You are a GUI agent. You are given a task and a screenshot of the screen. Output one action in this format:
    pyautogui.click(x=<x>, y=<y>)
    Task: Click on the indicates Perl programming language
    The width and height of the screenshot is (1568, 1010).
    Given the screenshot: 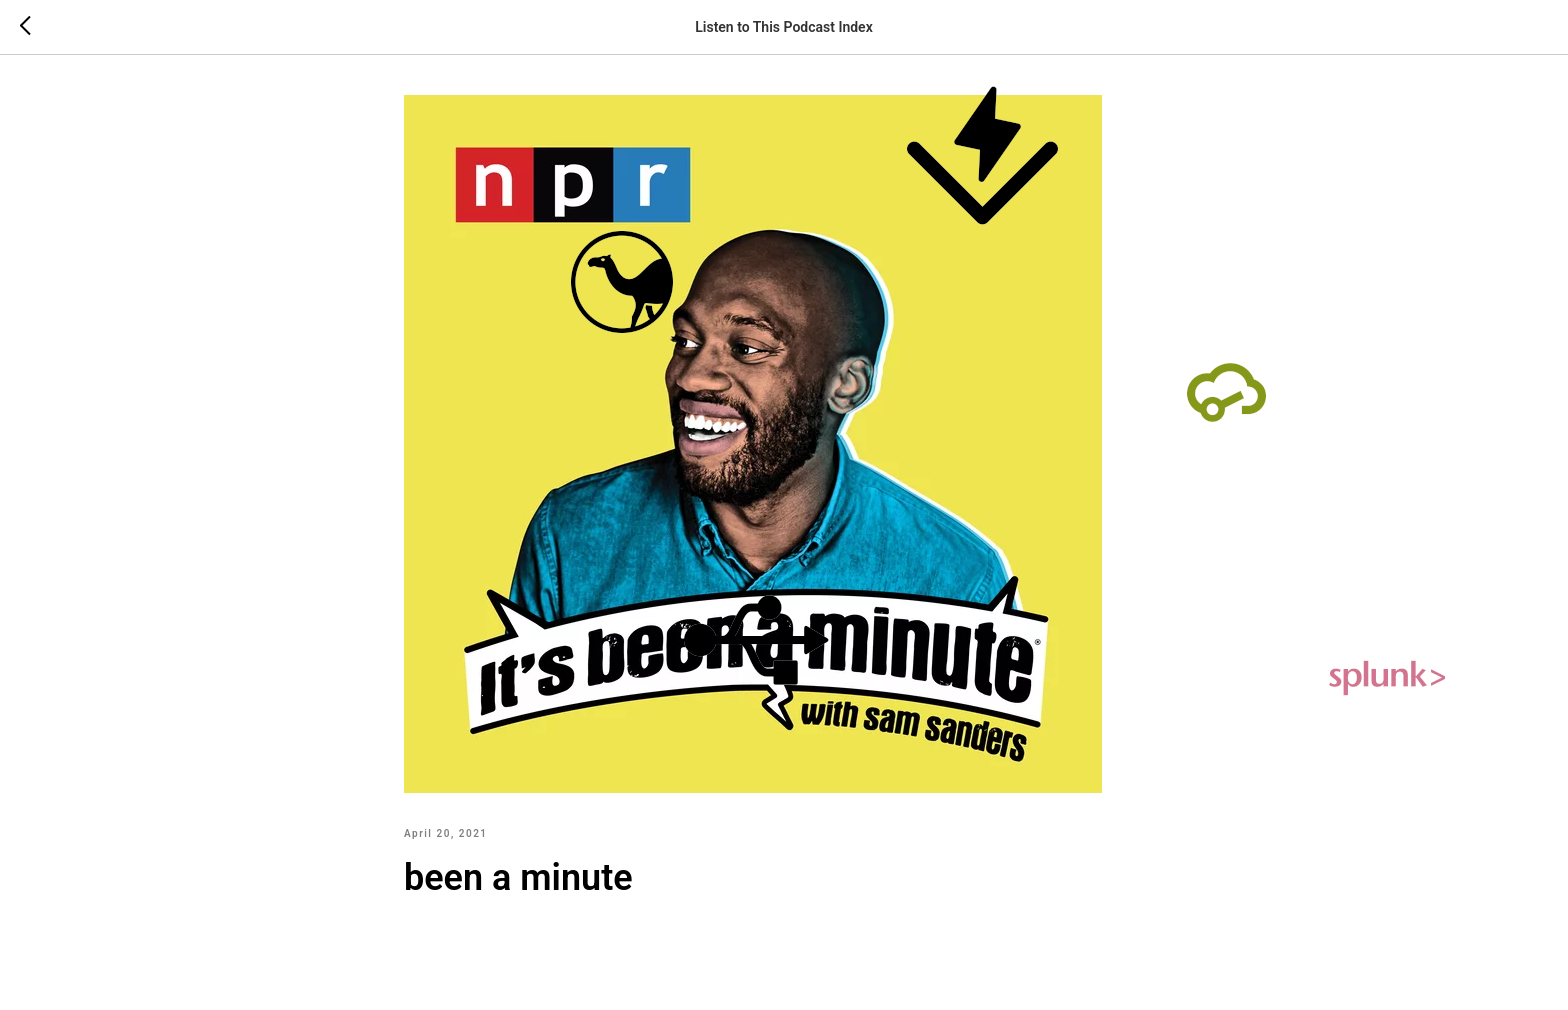 What is the action you would take?
    pyautogui.click(x=622, y=282)
    